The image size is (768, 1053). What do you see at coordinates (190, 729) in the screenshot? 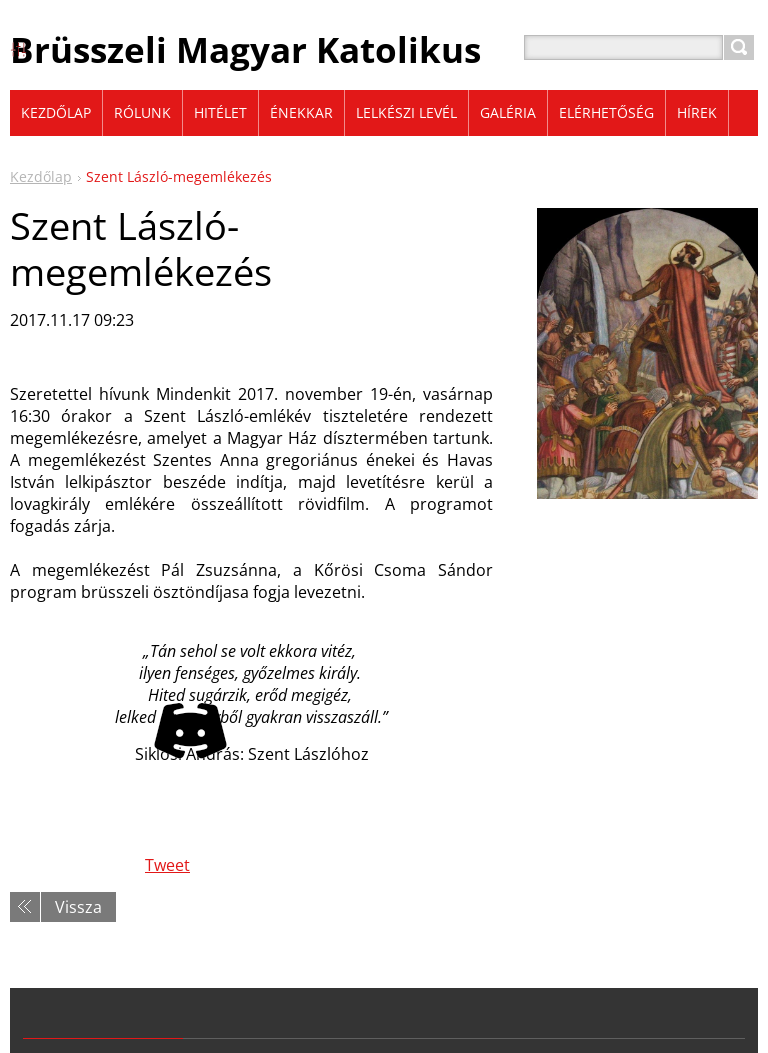
I see `open Discord app` at bounding box center [190, 729].